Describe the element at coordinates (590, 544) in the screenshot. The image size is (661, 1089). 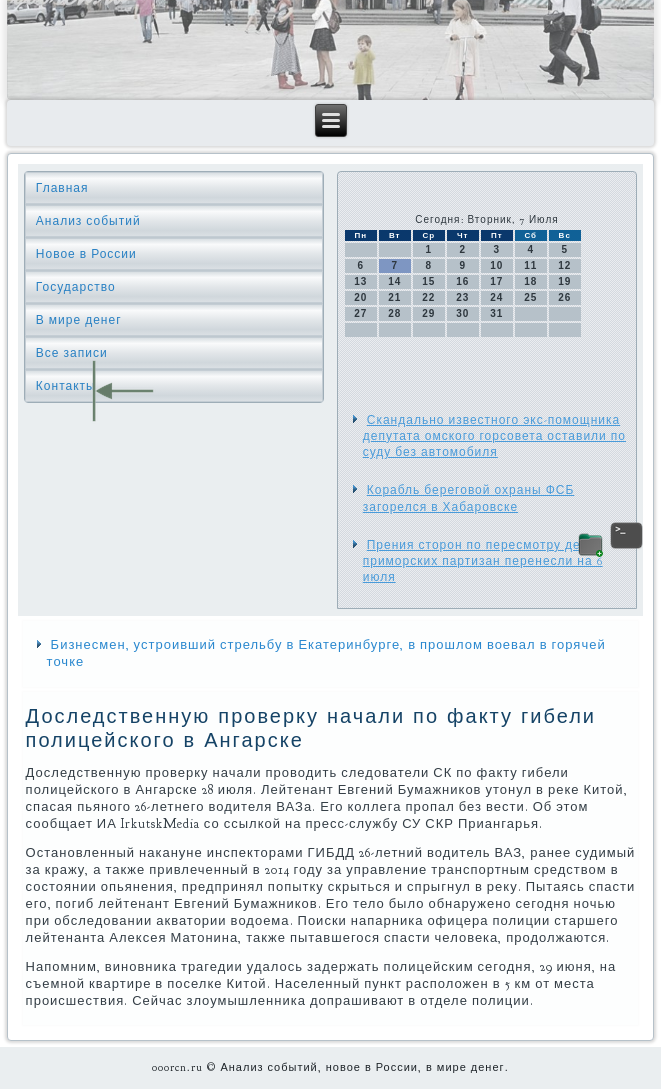
I see `create a new folder` at that location.